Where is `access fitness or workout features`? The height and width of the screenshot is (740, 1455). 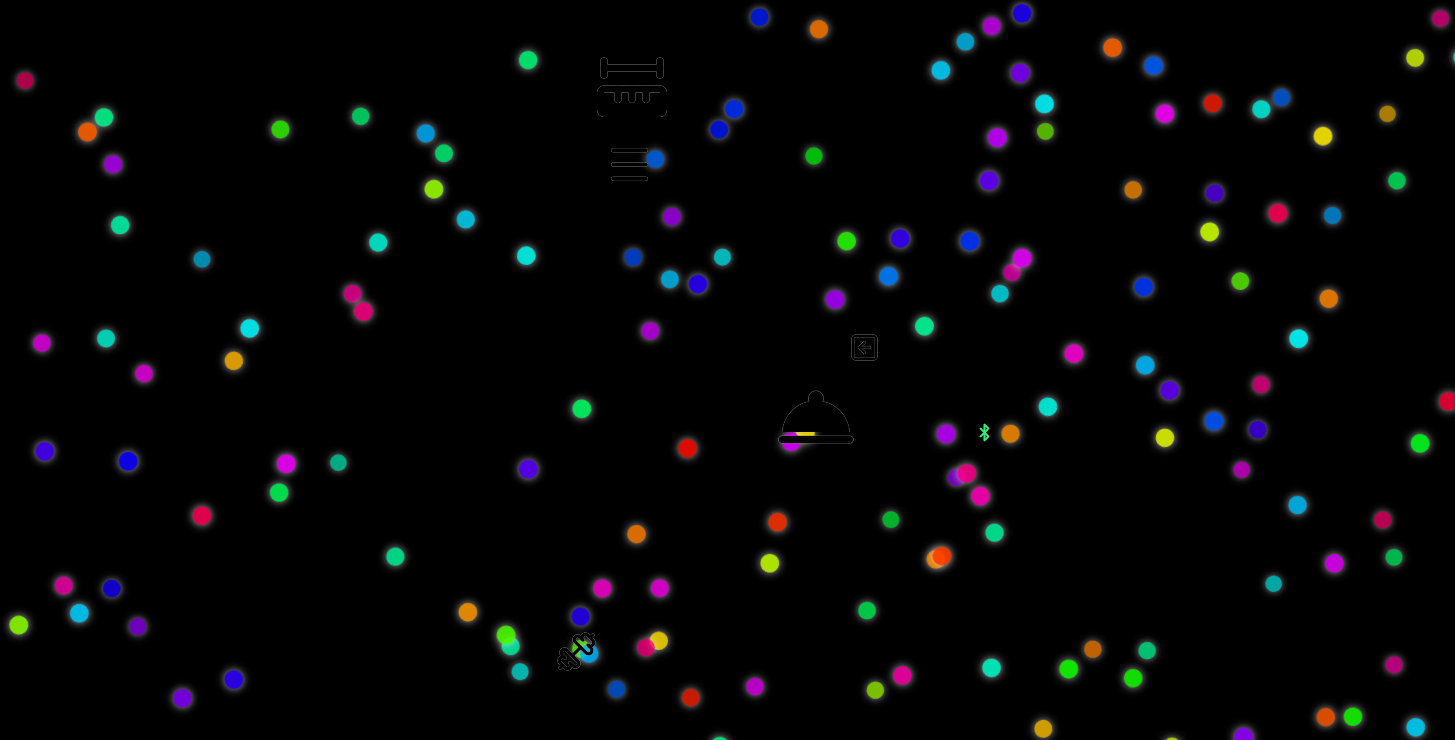
access fitness or workout features is located at coordinates (576, 651).